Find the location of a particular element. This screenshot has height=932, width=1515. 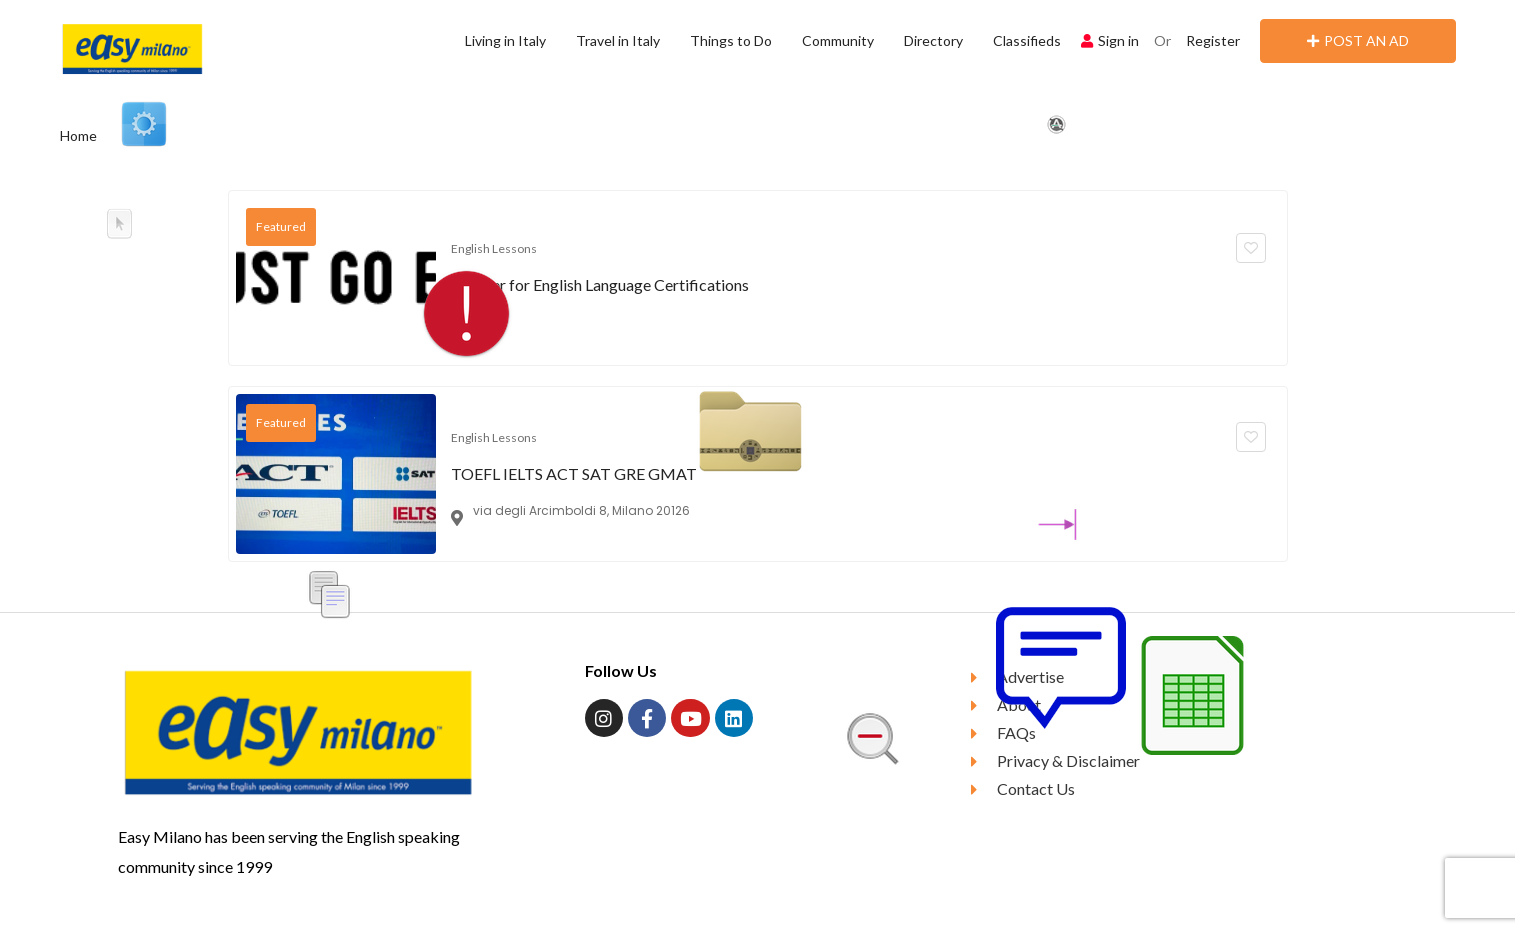

access system runtime components is located at coordinates (144, 124).